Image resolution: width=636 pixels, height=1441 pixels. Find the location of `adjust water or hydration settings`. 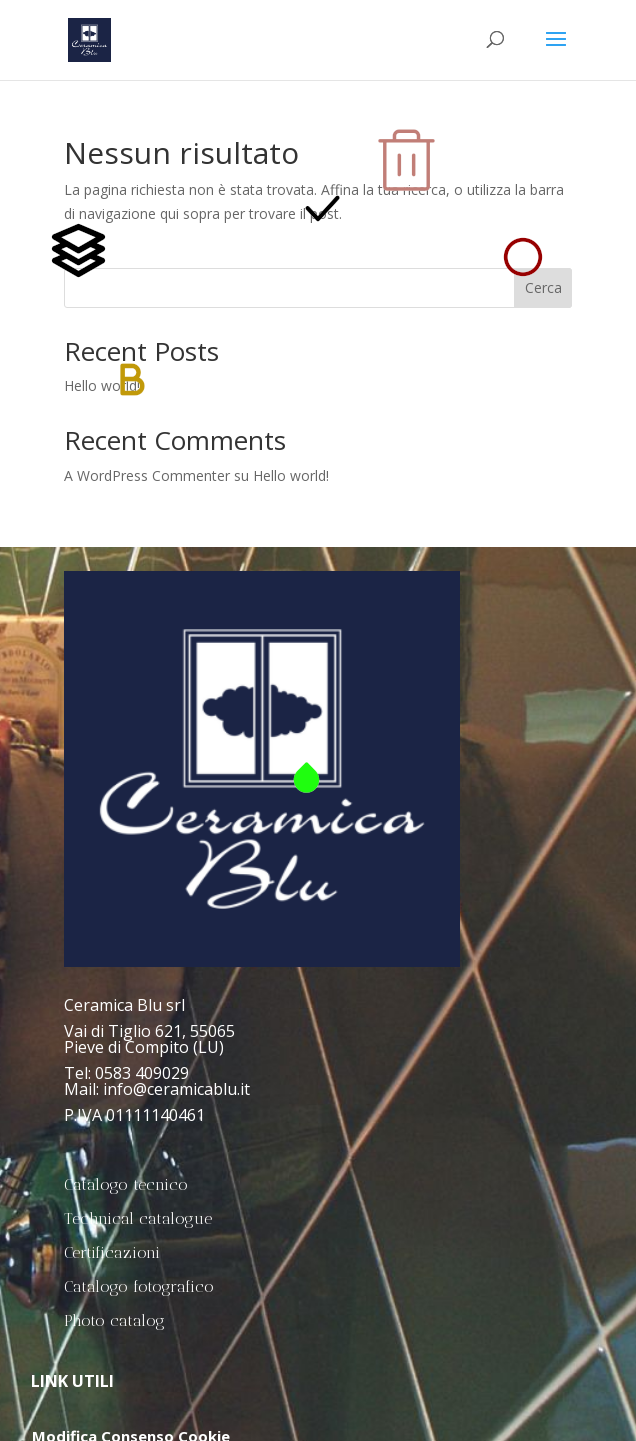

adjust water or hydration settings is located at coordinates (306, 777).